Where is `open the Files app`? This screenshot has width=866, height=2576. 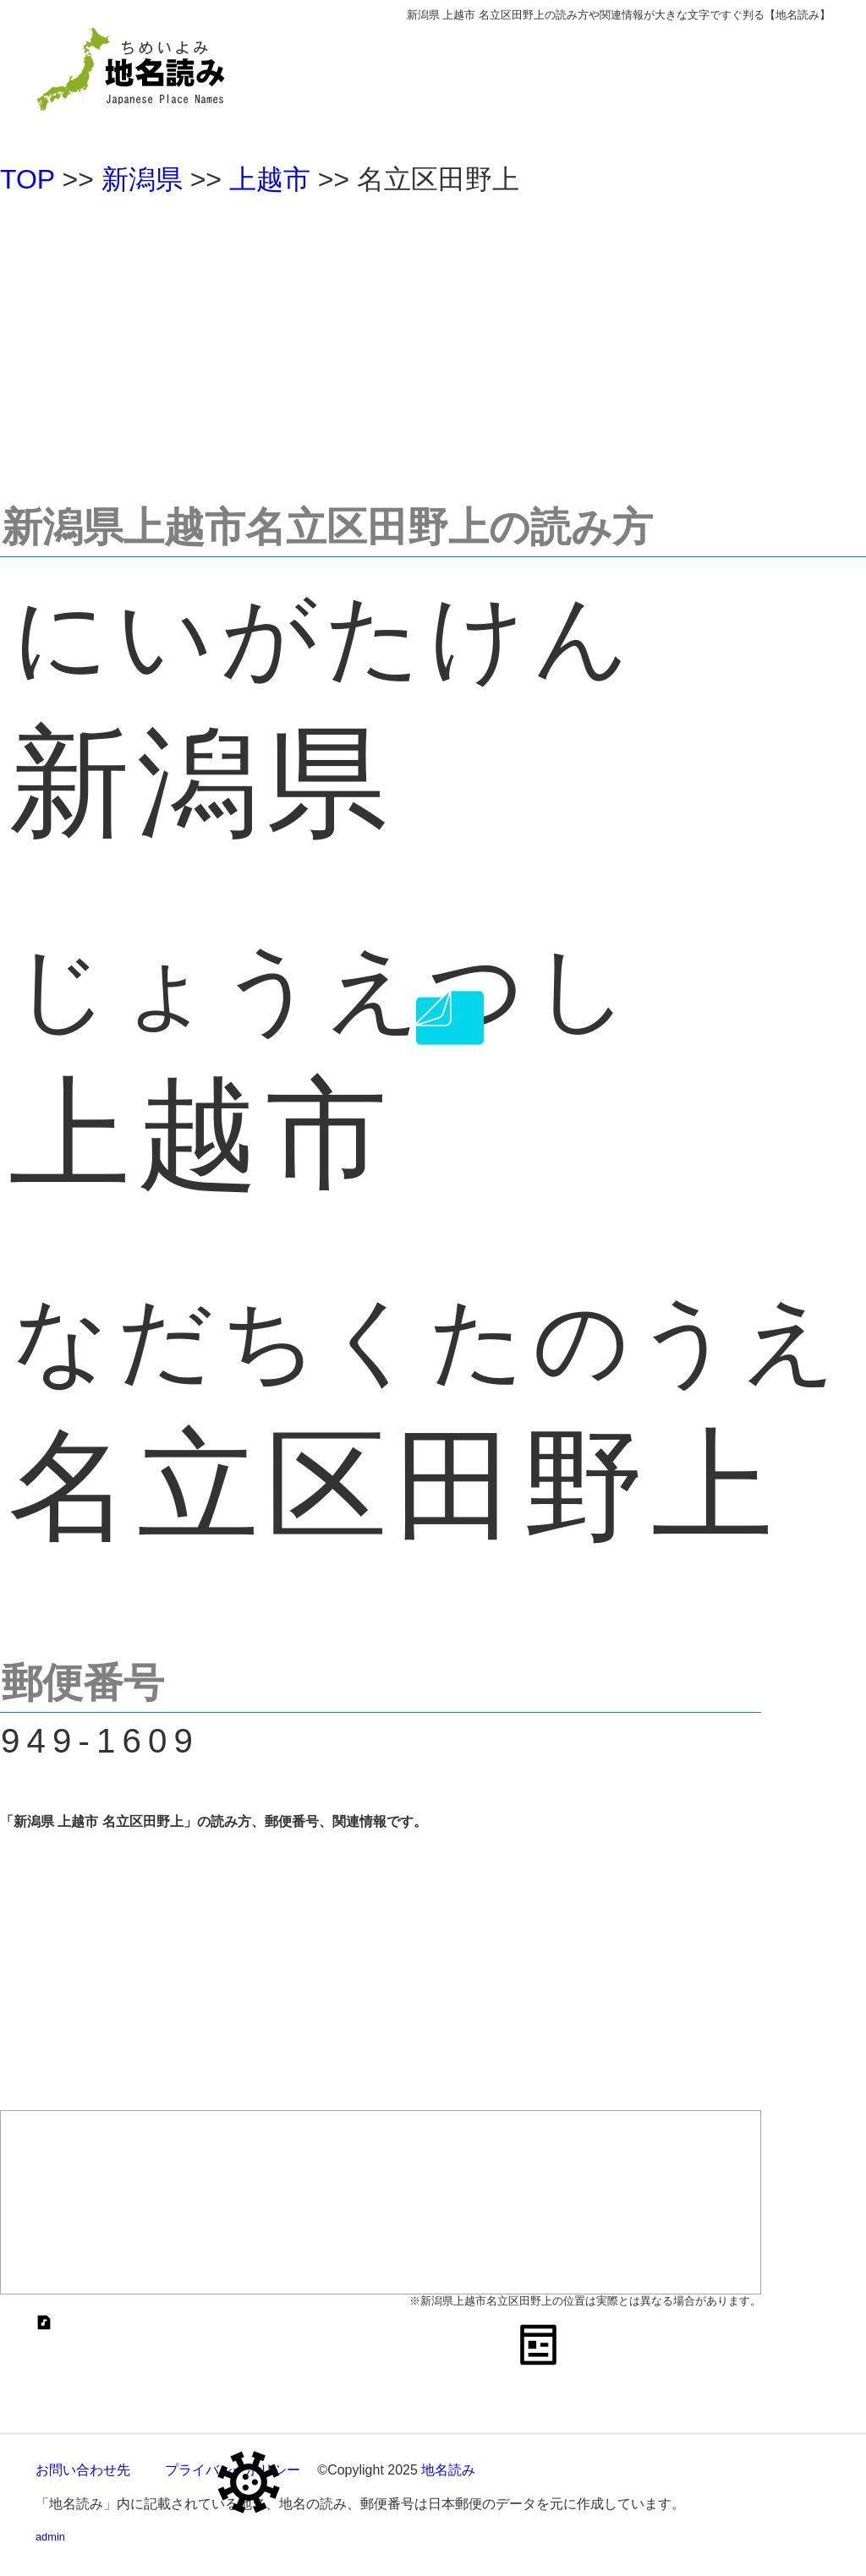
open the Files app is located at coordinates (450, 1018).